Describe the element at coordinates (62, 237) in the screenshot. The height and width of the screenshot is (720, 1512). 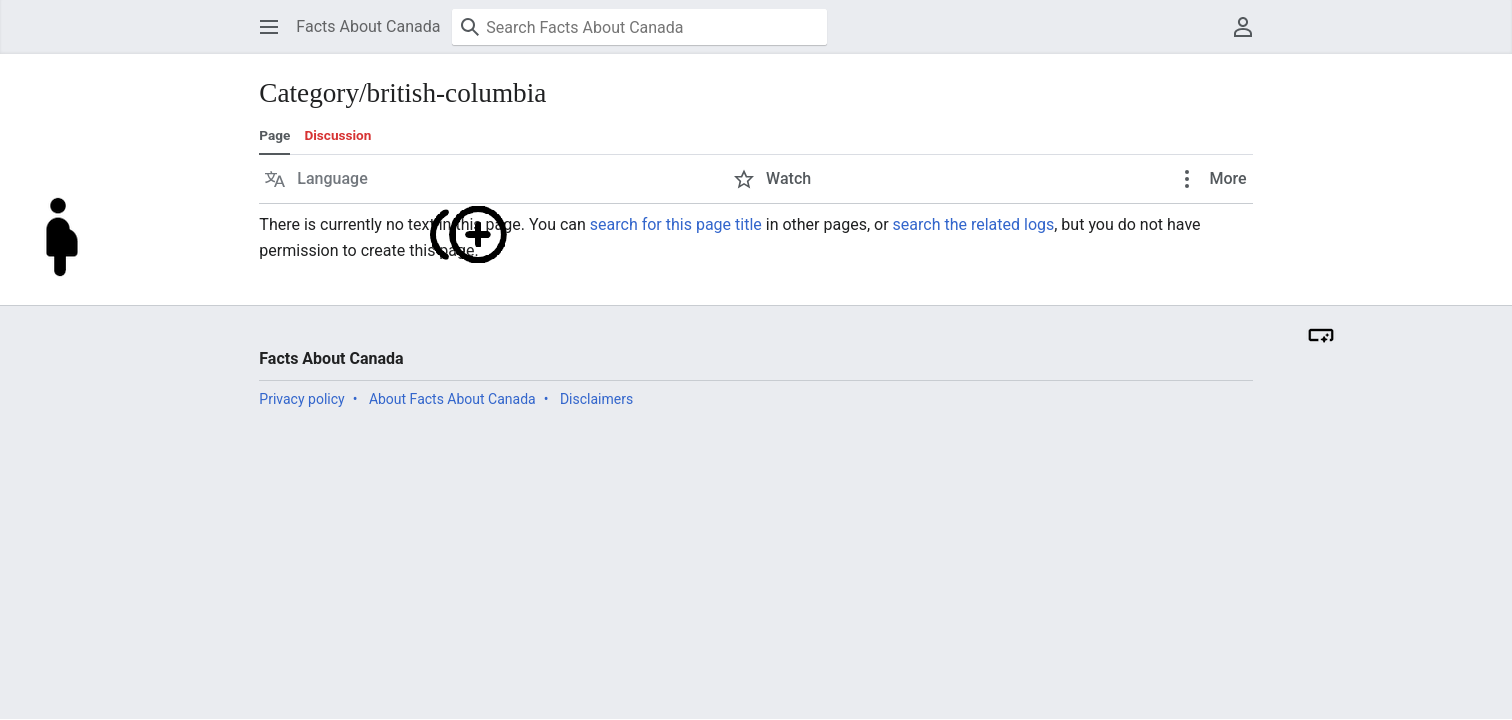
I see `indicates pregnancy-related content or features` at that location.